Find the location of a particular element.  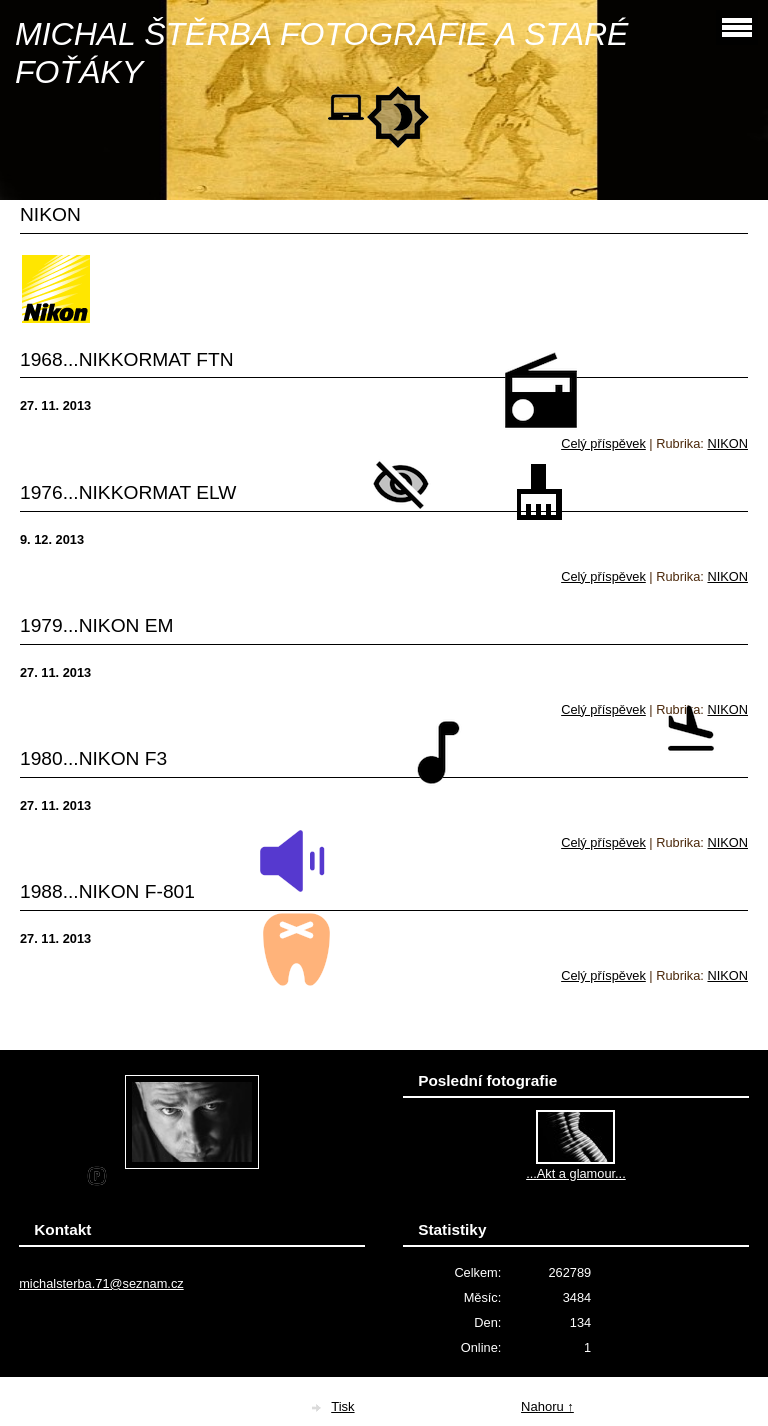

access dental health information is located at coordinates (296, 949).